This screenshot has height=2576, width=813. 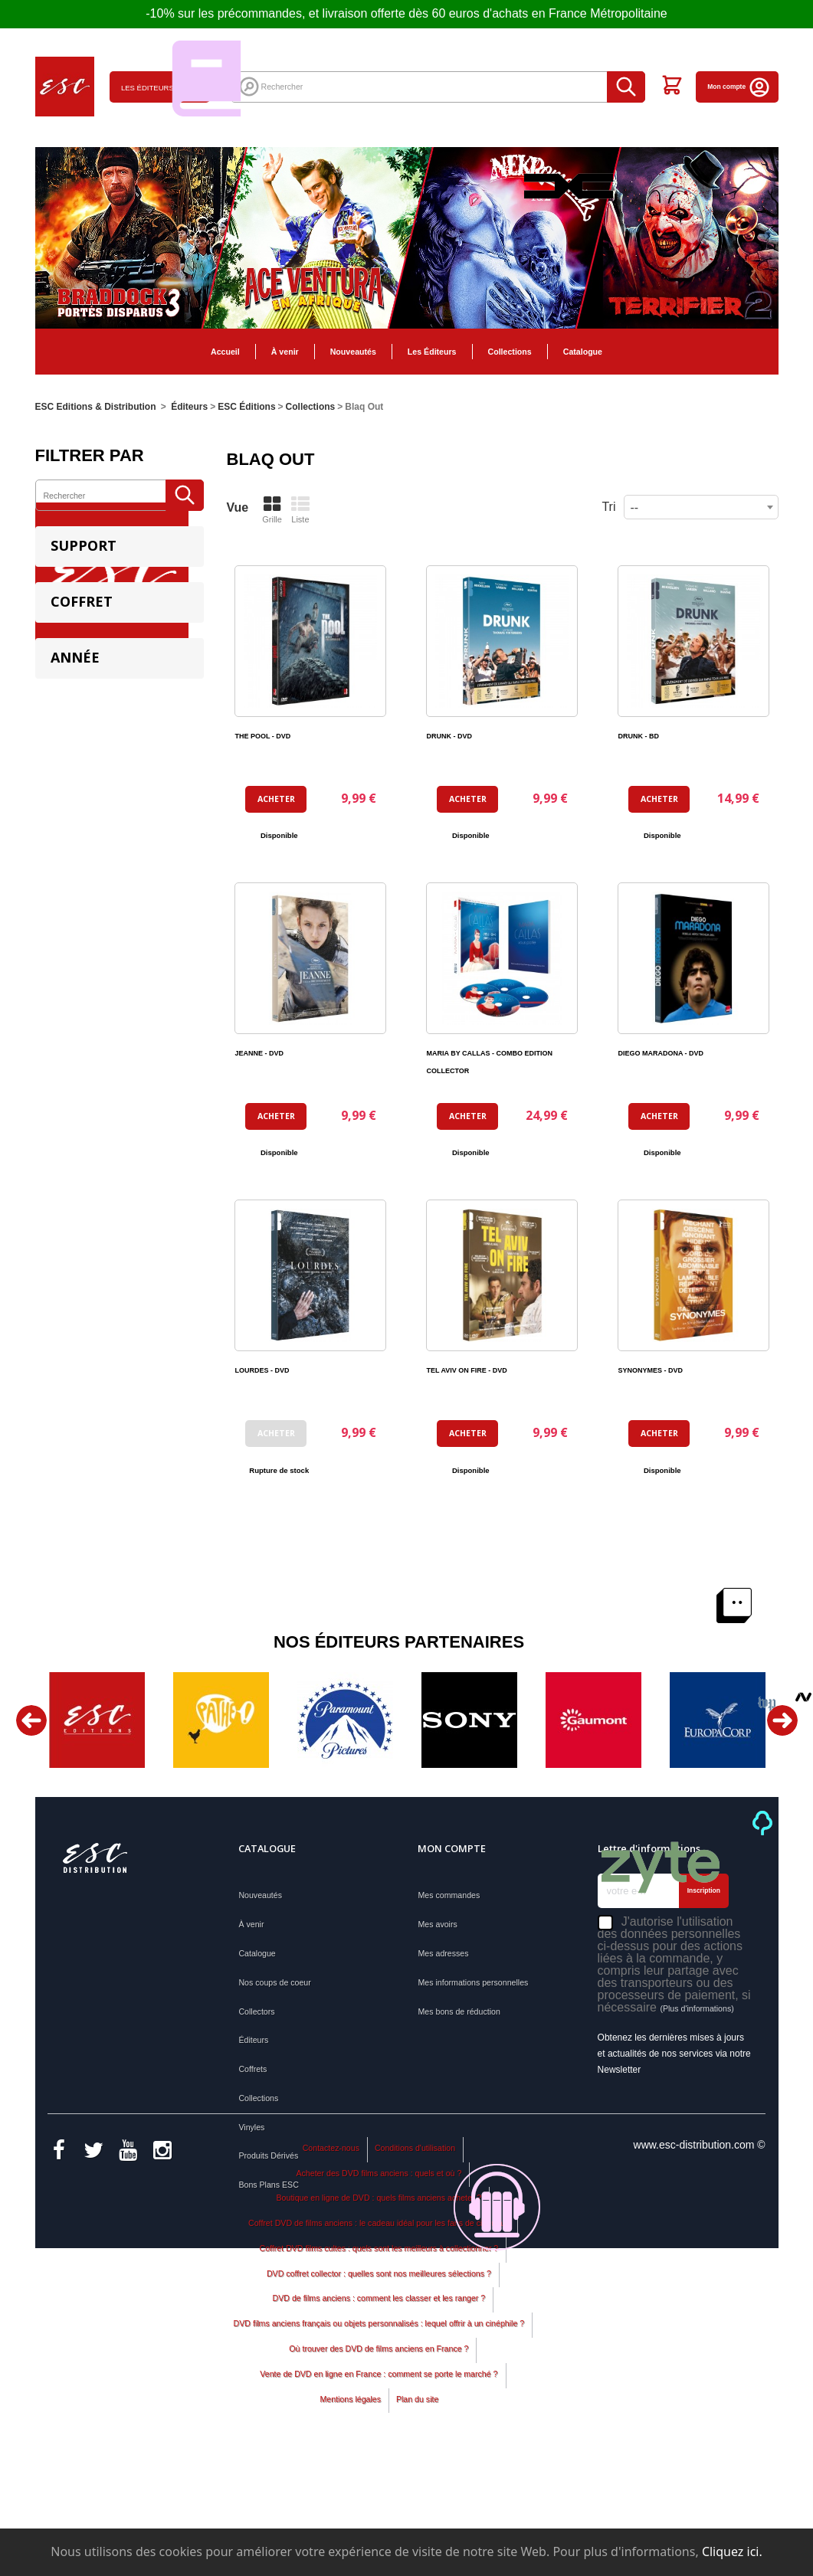 What do you see at coordinates (569, 186) in the screenshot?
I see `dacia brand logo` at bounding box center [569, 186].